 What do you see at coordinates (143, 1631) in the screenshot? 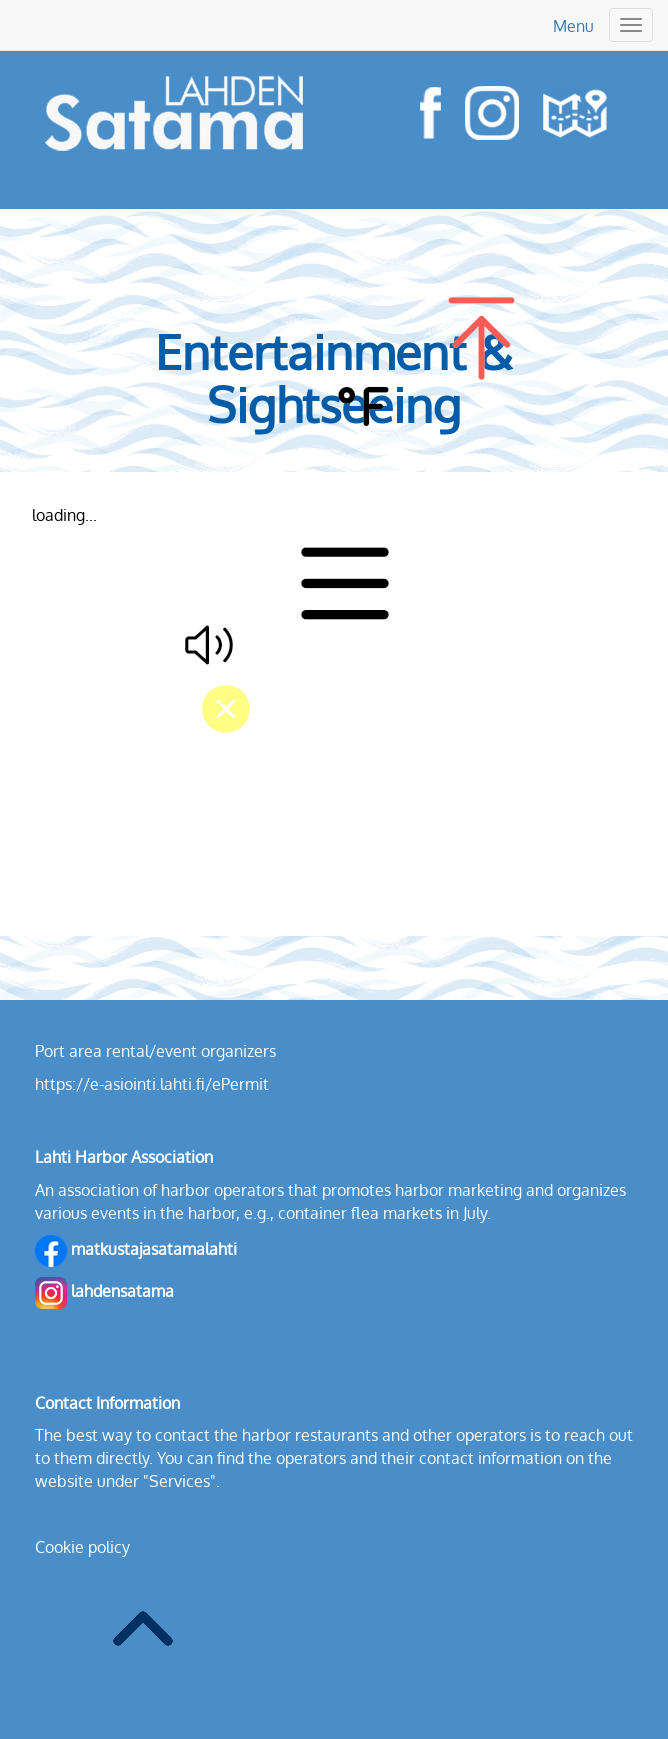
I see `collapse an expanded section` at bounding box center [143, 1631].